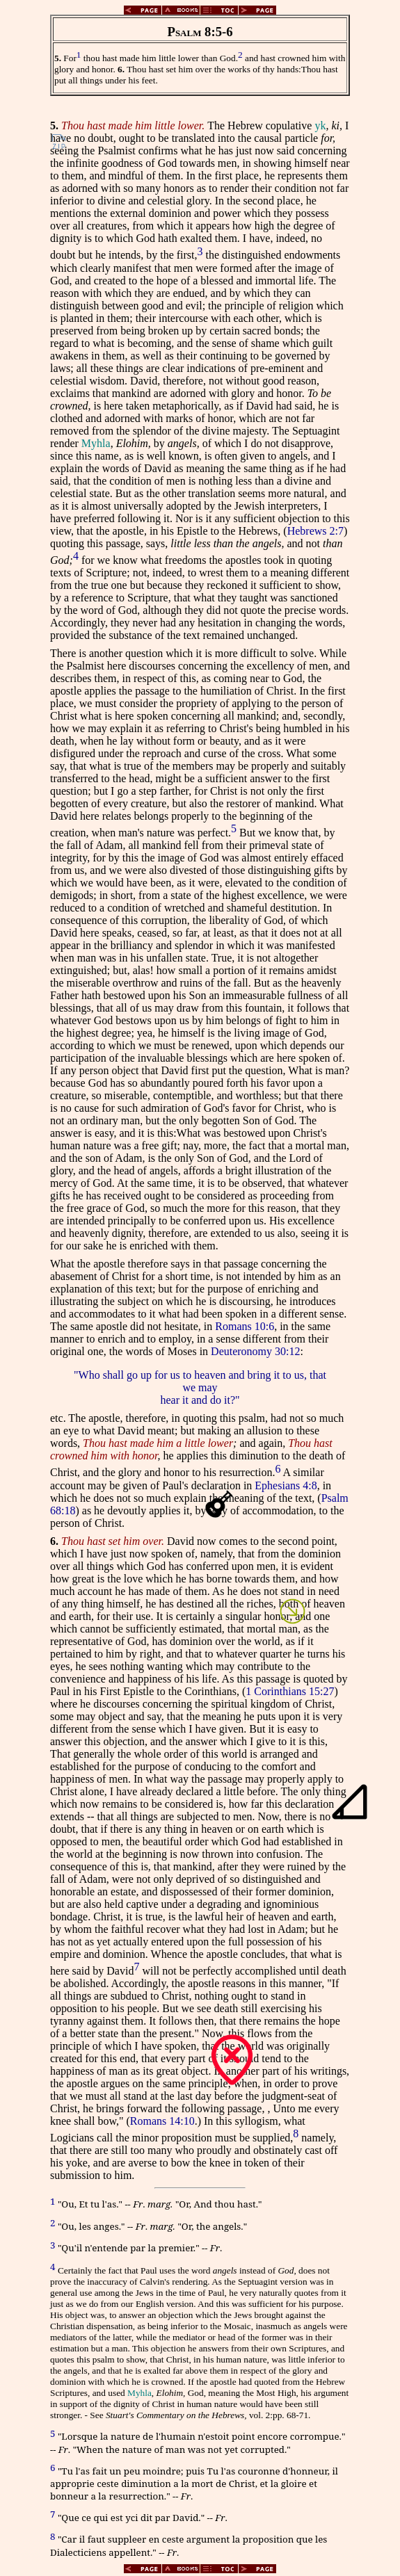 This screenshot has height=2576, width=400. What do you see at coordinates (232, 2059) in the screenshot?
I see `remove a saved location` at bounding box center [232, 2059].